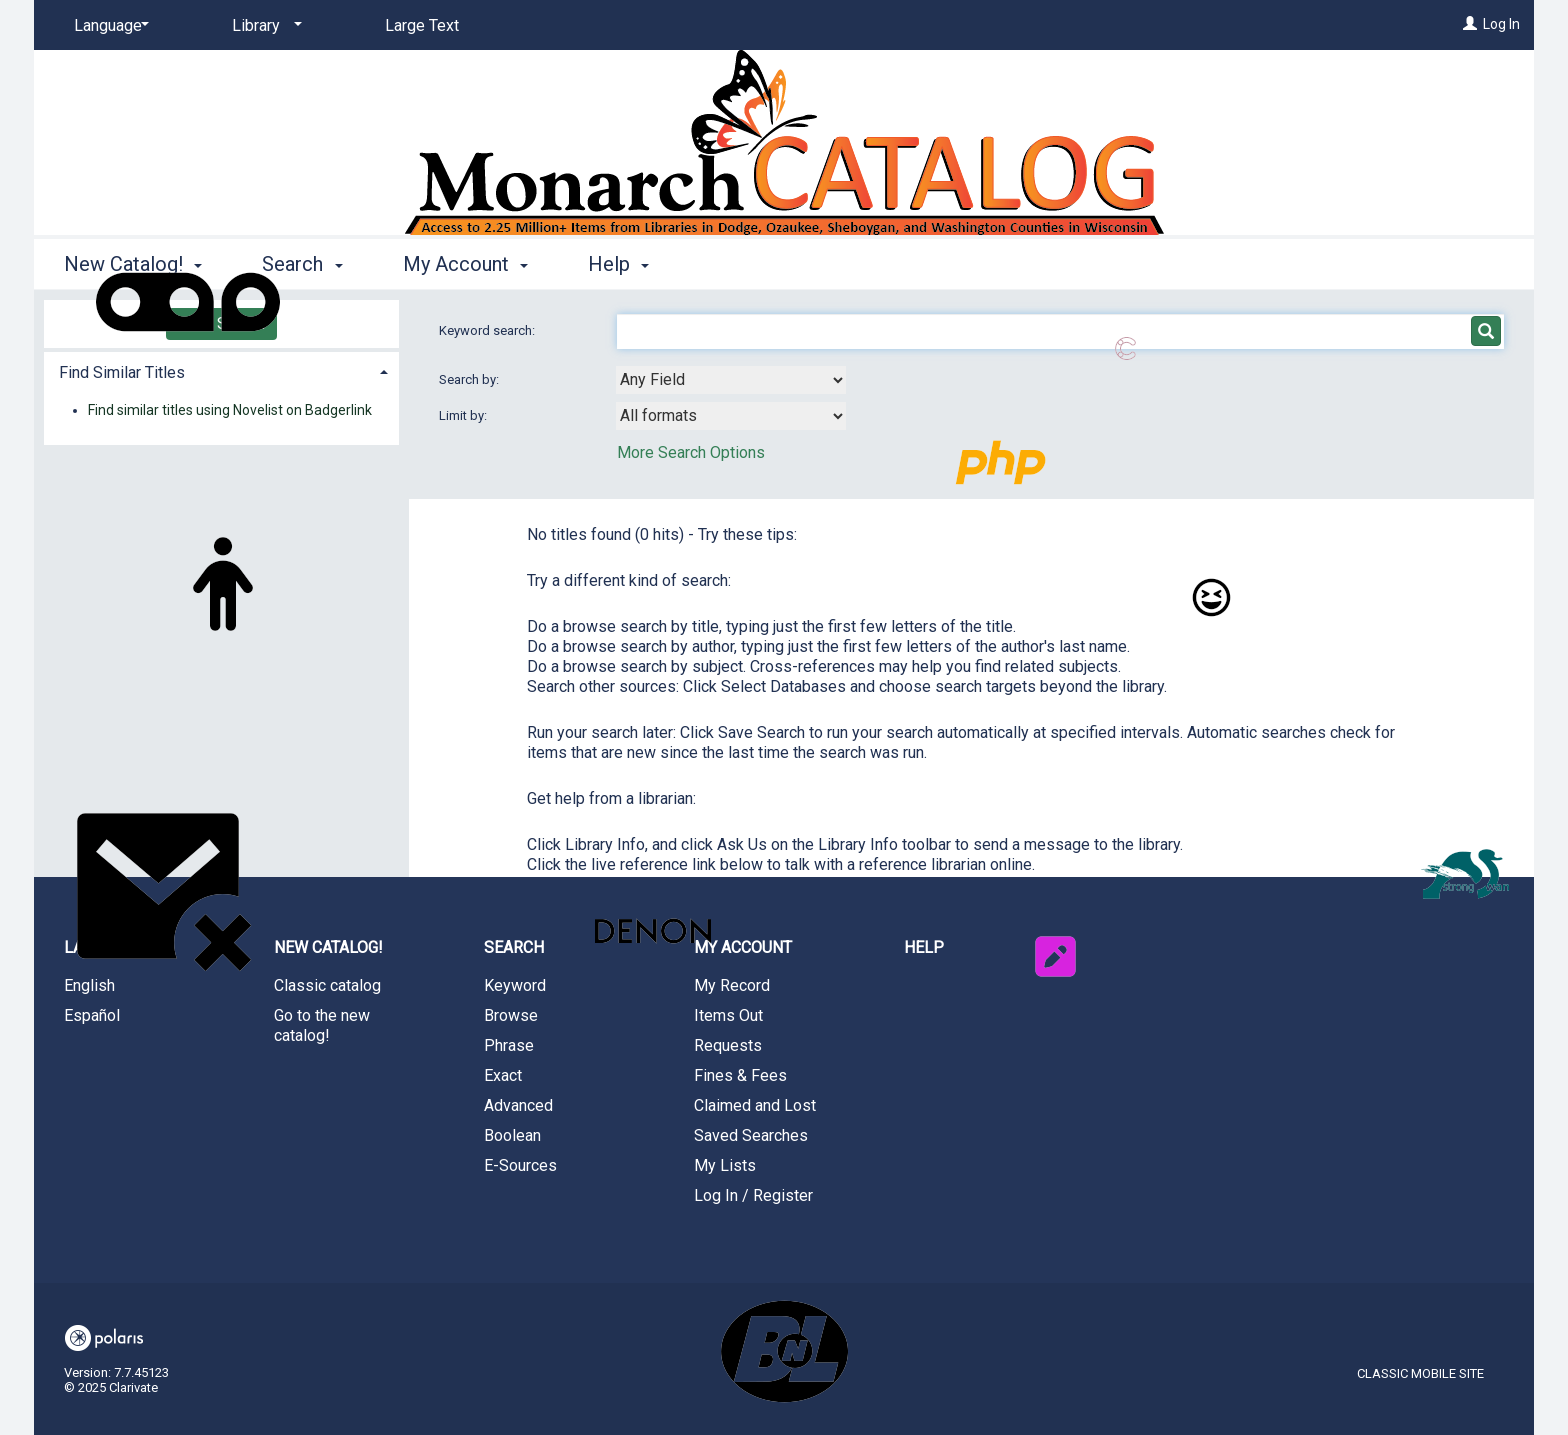  I want to click on buy n large corporation logo from WALL-E, so click(784, 1351).